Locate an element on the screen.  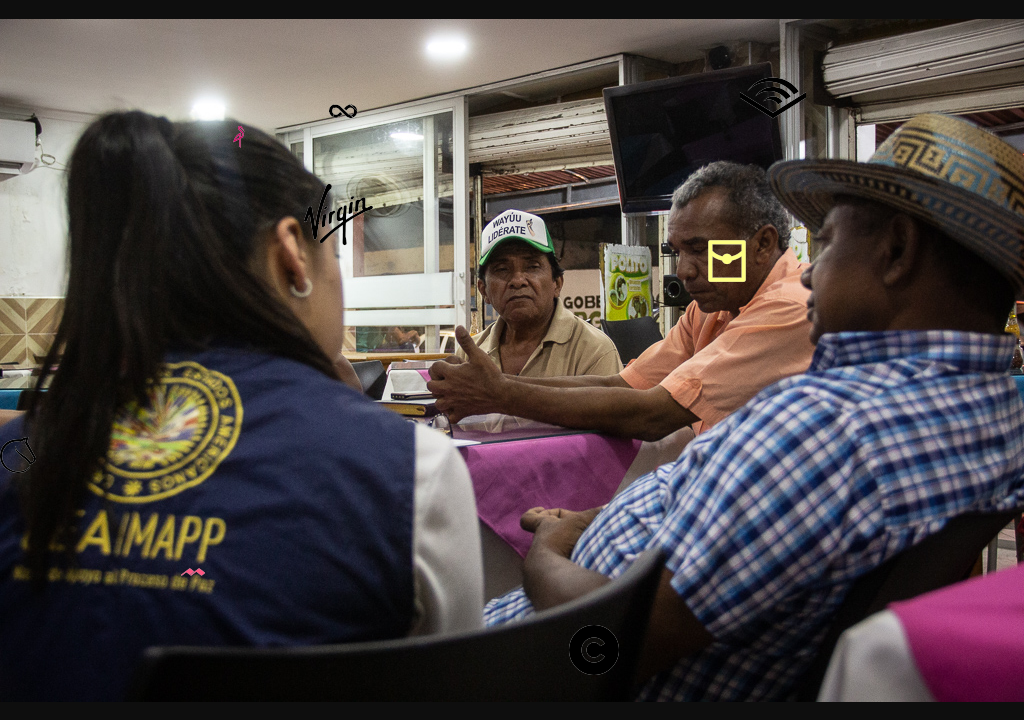
open the Audible app is located at coordinates (773, 98).